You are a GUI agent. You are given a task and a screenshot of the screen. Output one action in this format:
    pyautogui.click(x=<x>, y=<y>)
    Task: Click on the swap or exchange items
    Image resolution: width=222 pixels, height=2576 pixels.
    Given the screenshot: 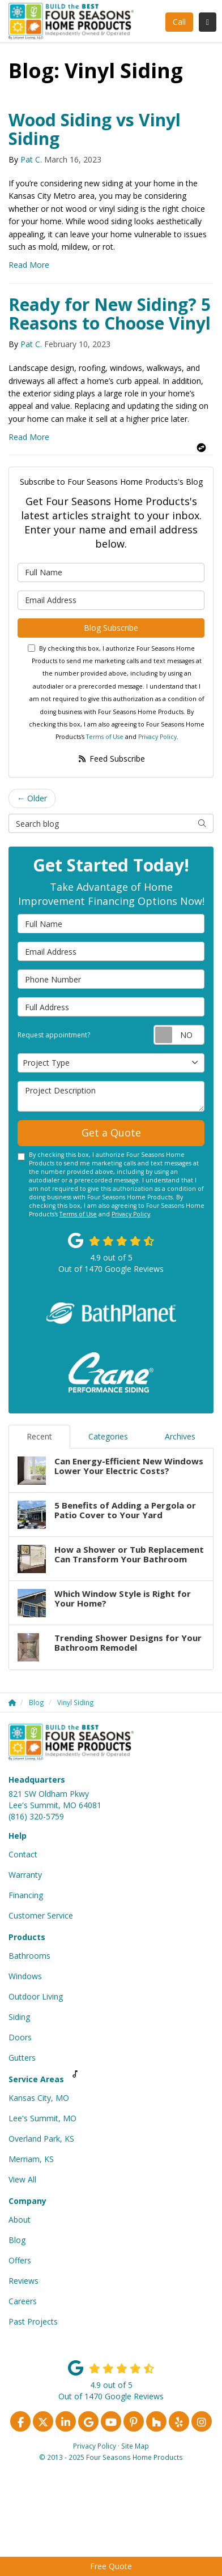 What is the action you would take?
    pyautogui.click(x=201, y=447)
    